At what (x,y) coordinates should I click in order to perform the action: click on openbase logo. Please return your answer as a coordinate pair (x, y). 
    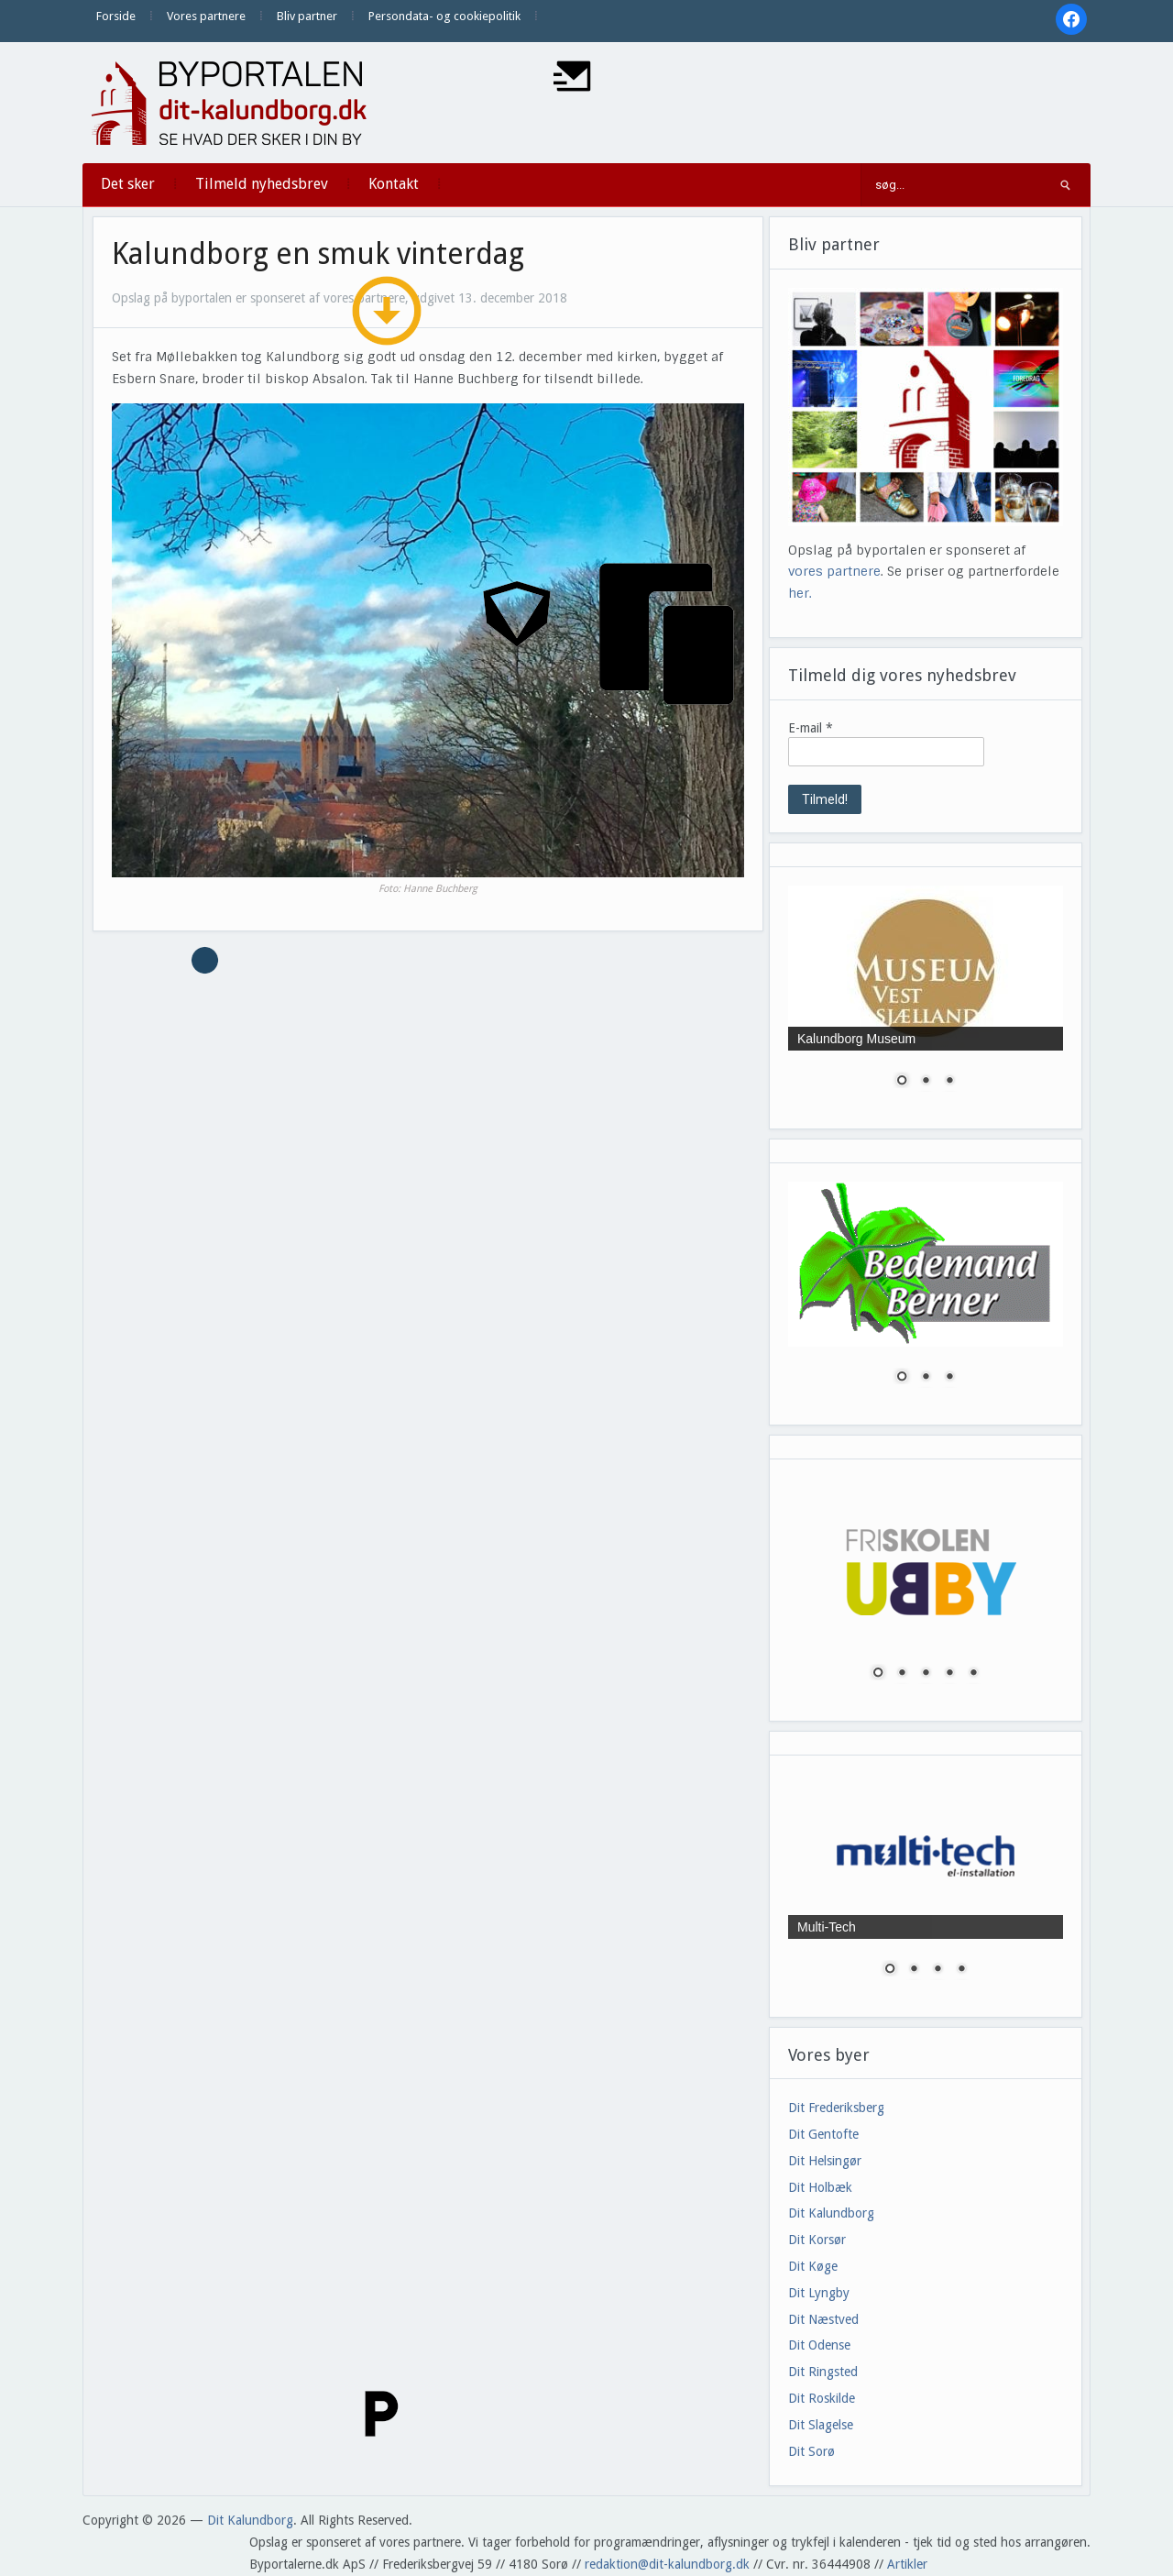
    Looking at the image, I should click on (517, 611).